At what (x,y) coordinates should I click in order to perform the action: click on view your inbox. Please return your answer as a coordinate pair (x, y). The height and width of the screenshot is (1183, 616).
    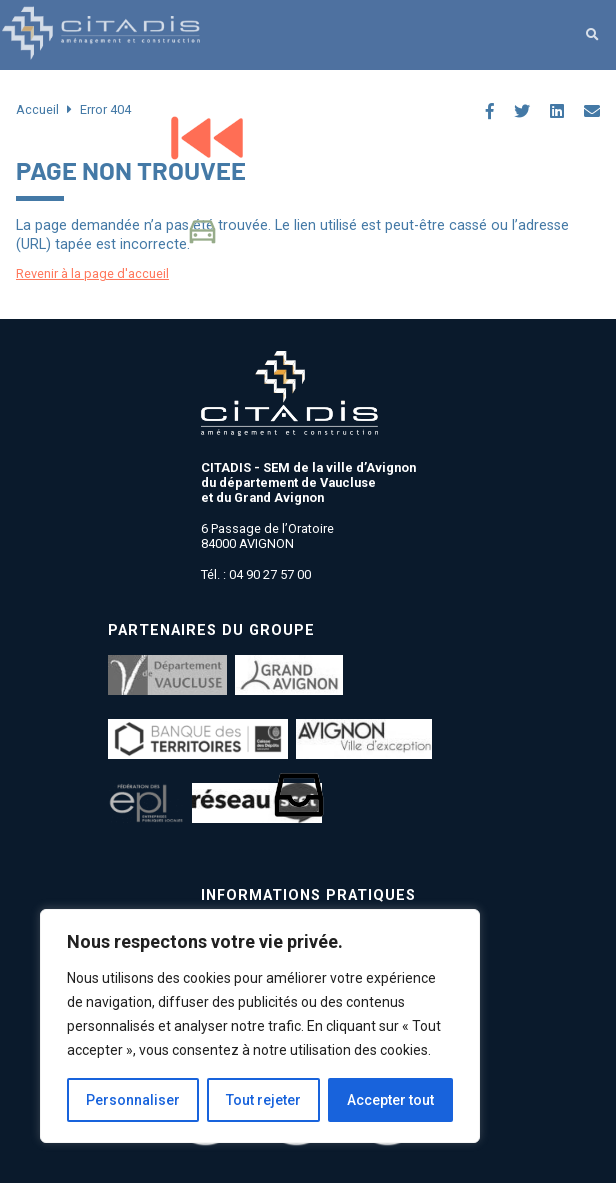
    Looking at the image, I should click on (299, 795).